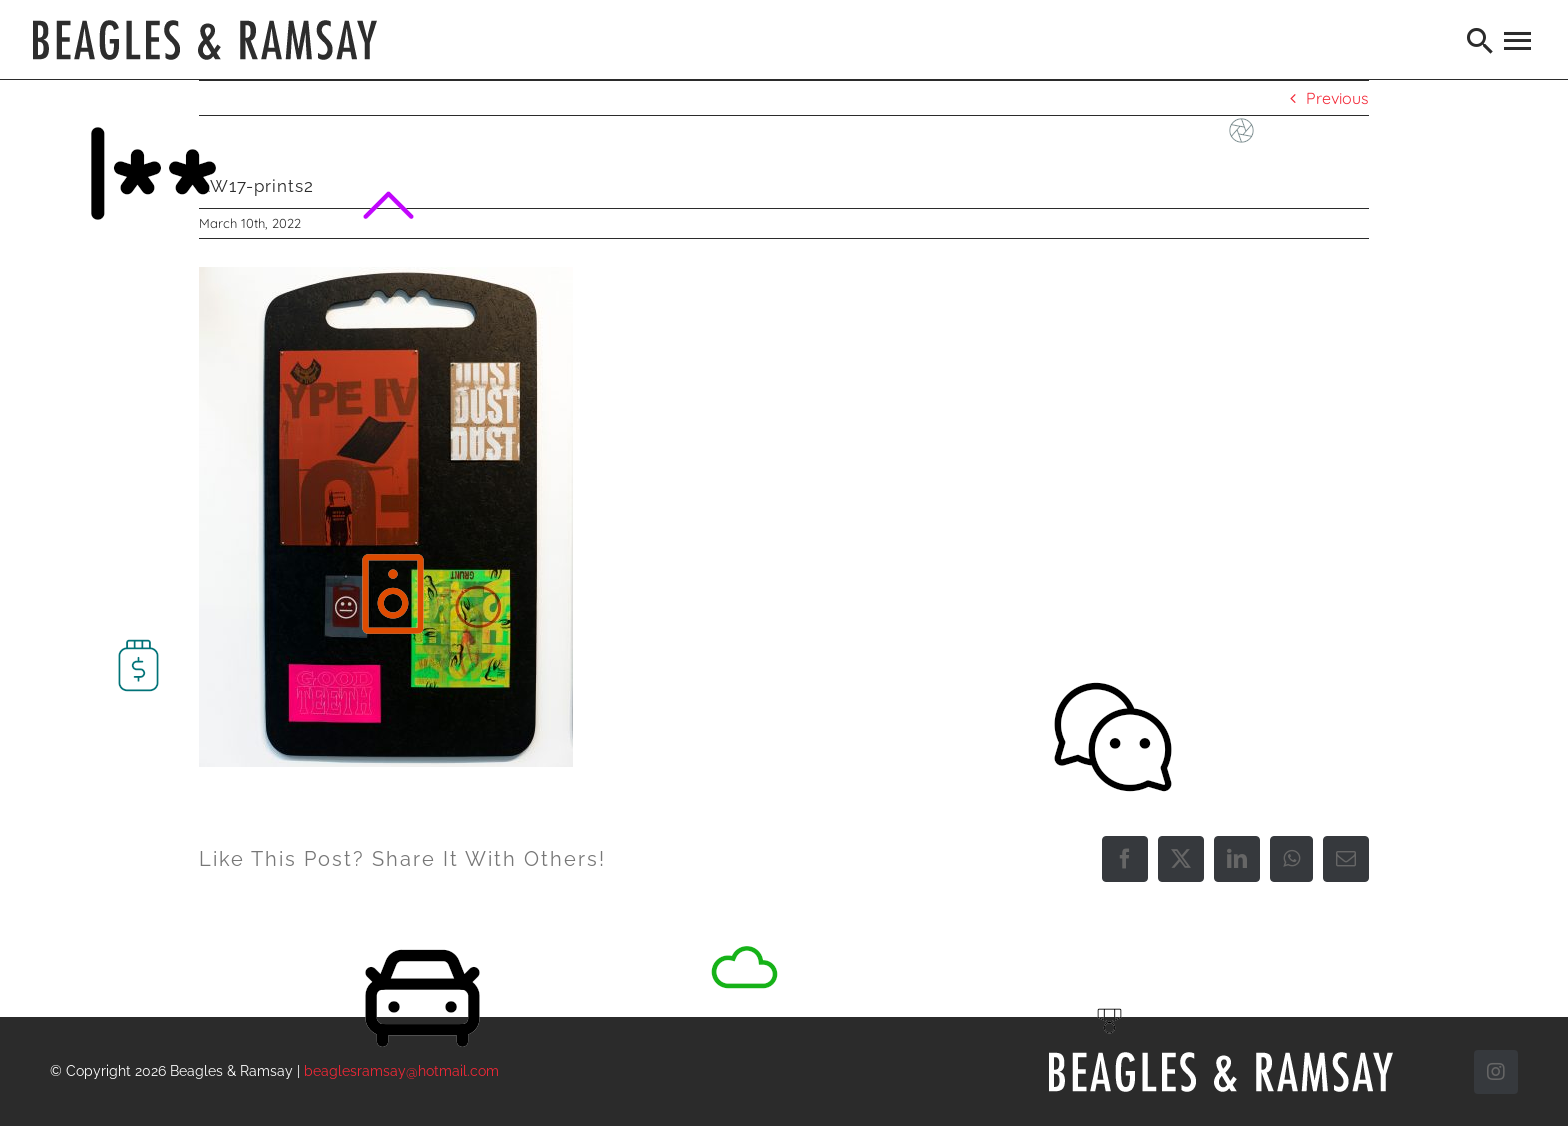 The image size is (1568, 1126). I want to click on adjust speaker or audio output settings, so click(393, 594).